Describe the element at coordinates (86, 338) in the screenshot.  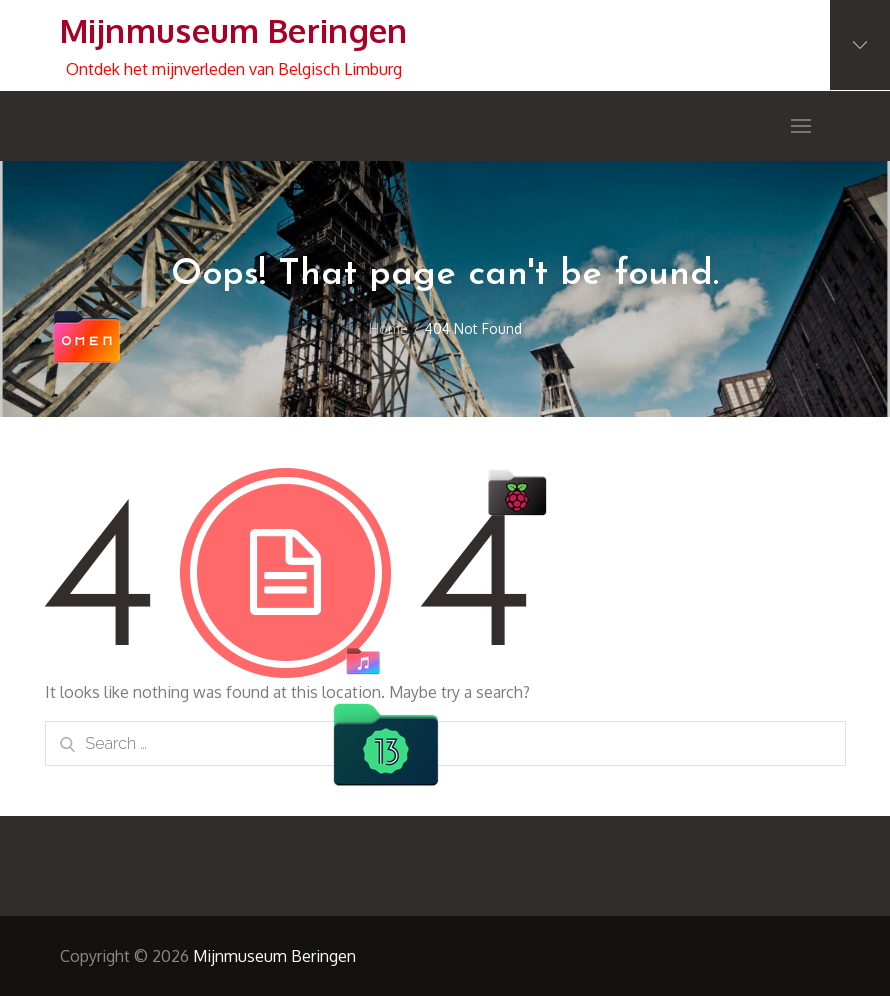
I see `folder for HP Omen gaming software or files` at that location.